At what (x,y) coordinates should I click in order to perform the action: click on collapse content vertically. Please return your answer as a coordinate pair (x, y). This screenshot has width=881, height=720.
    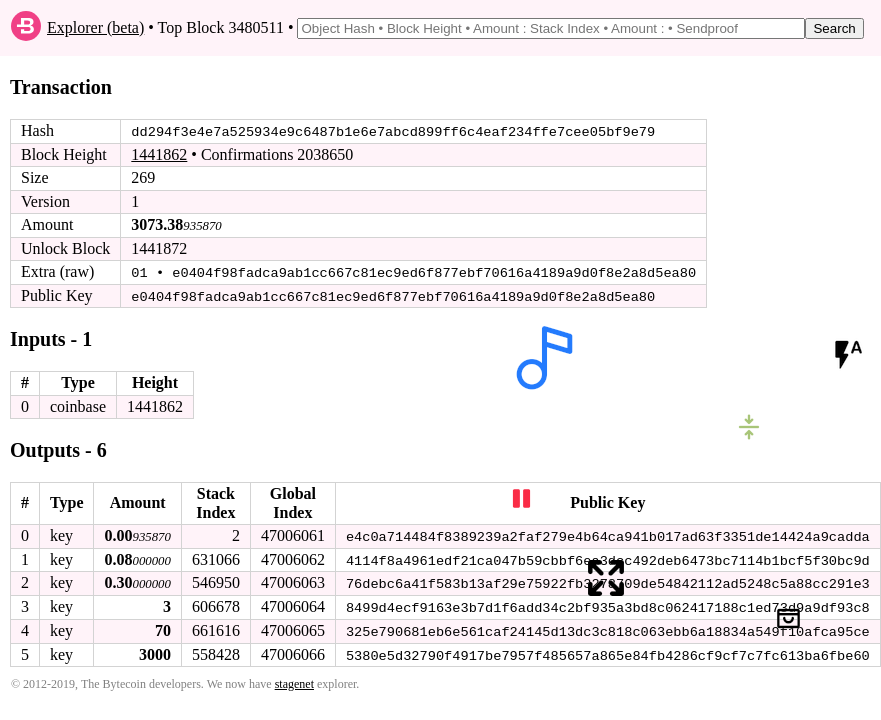
    Looking at the image, I should click on (749, 427).